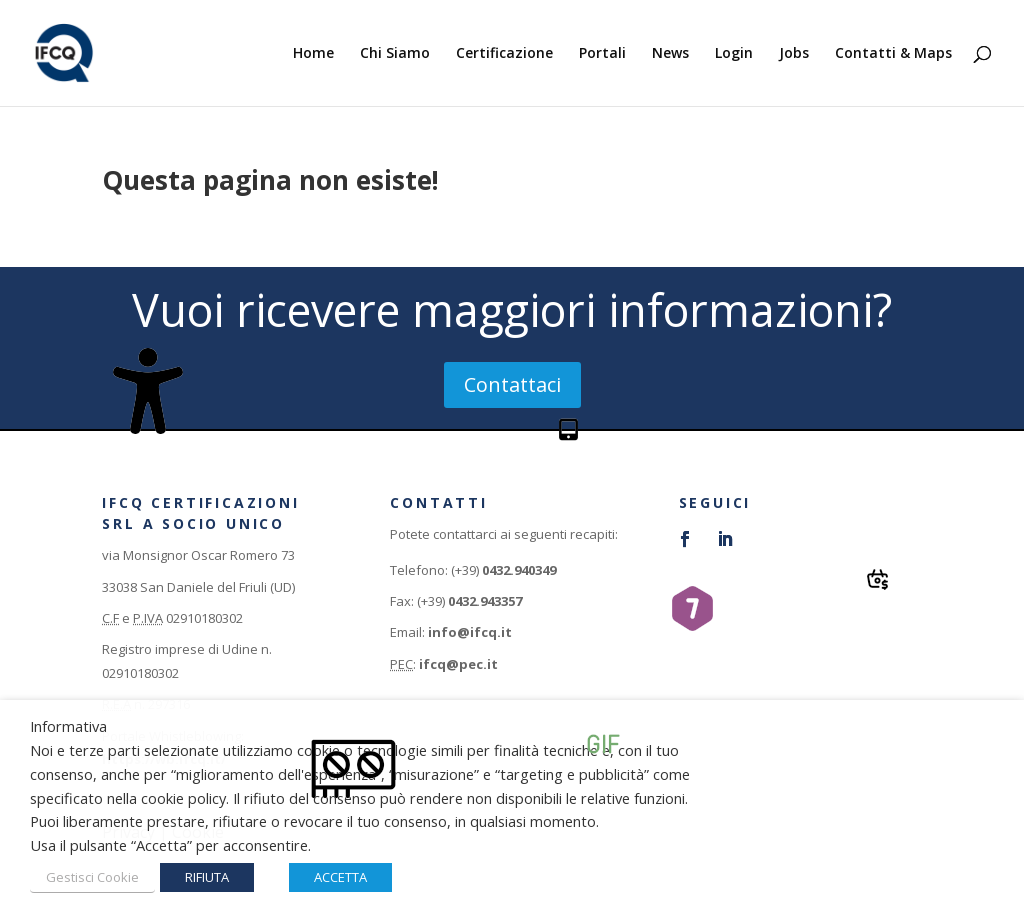 Image resolution: width=1024 pixels, height=912 pixels. Describe the element at coordinates (603, 744) in the screenshot. I see `insert a GIF into your message` at that location.